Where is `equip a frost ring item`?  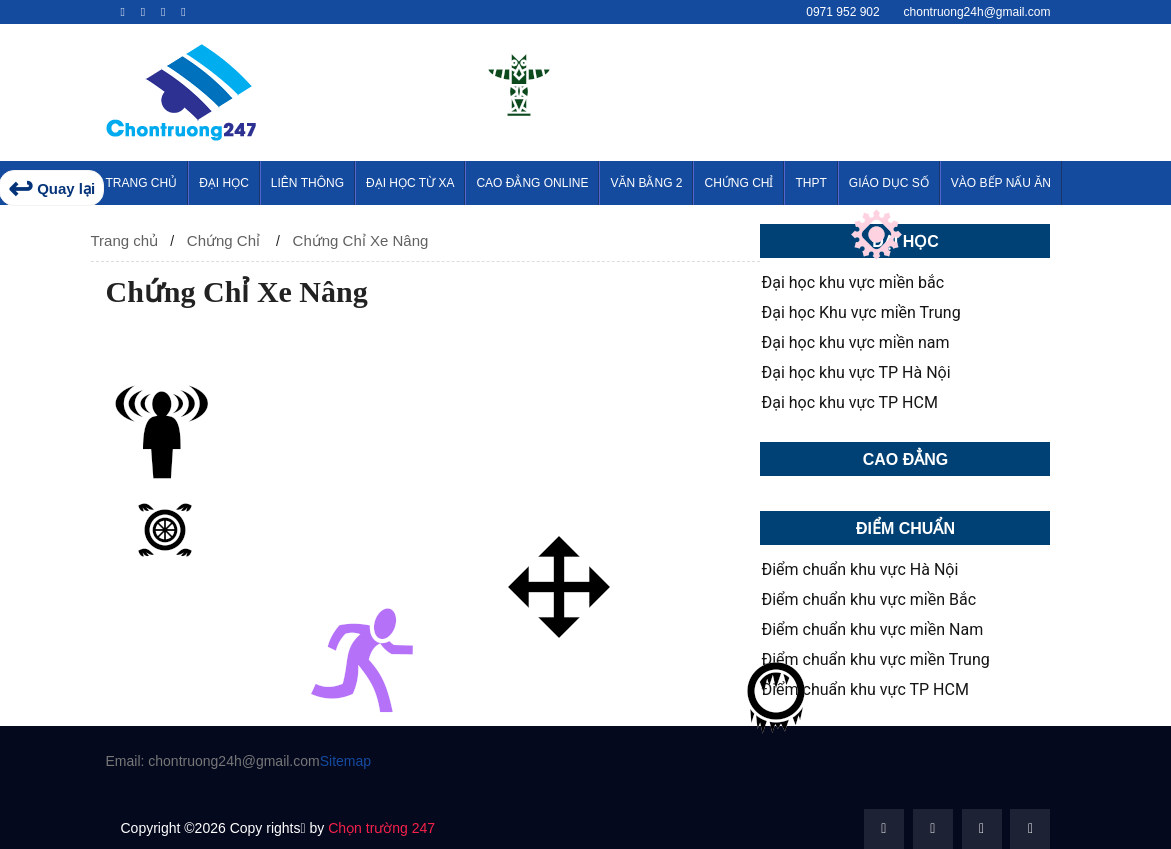 equip a frost ring item is located at coordinates (776, 698).